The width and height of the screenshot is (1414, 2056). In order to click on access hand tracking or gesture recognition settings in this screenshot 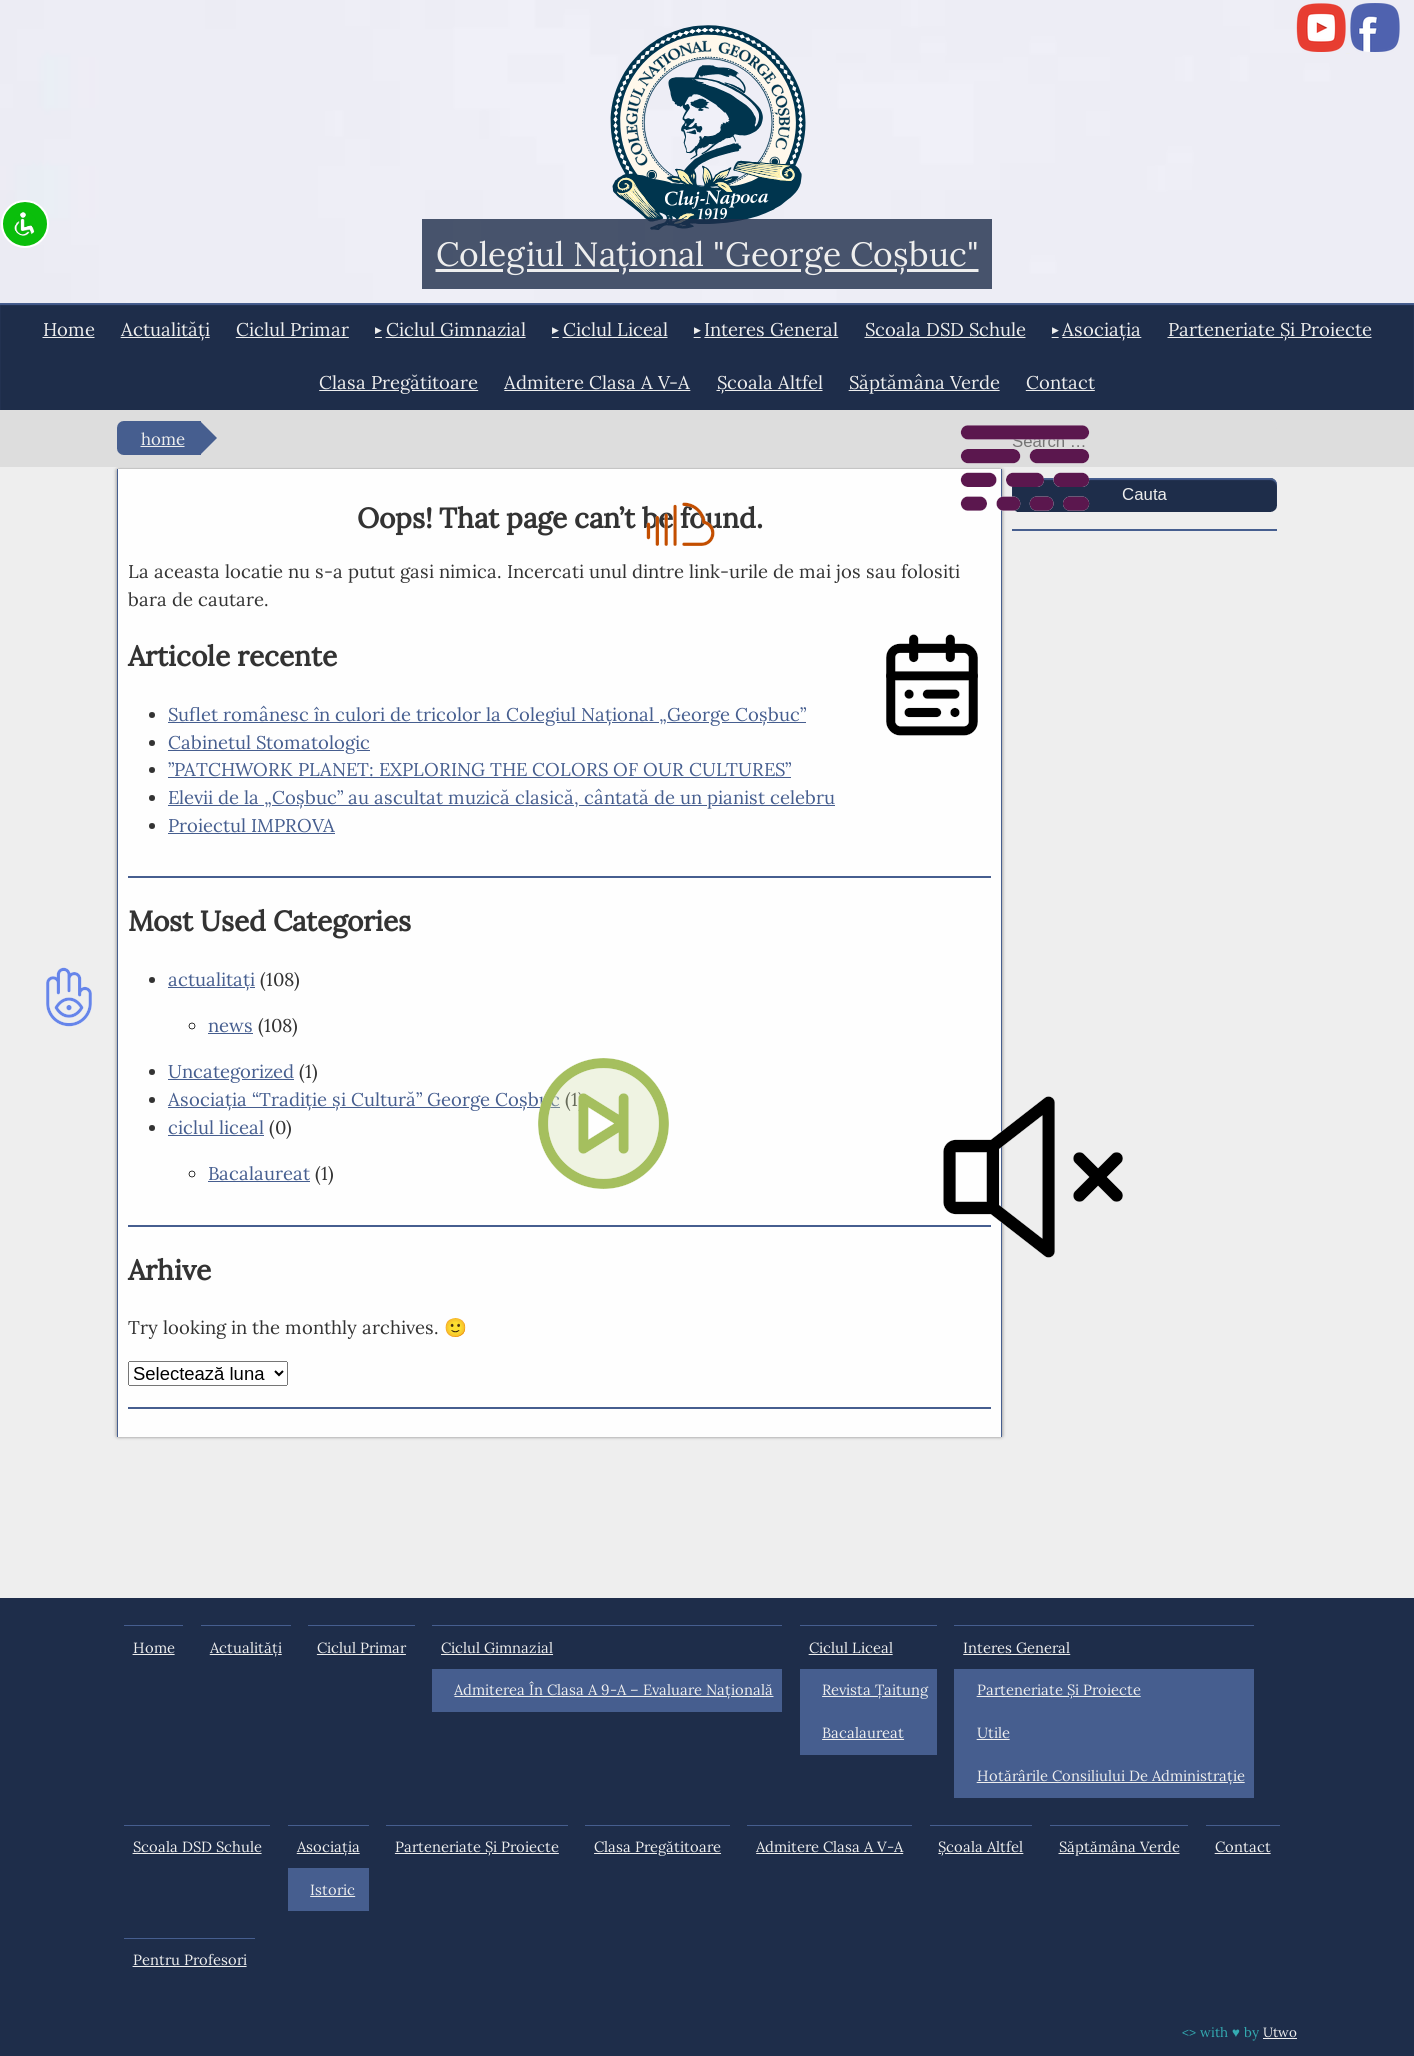, I will do `click(69, 997)`.